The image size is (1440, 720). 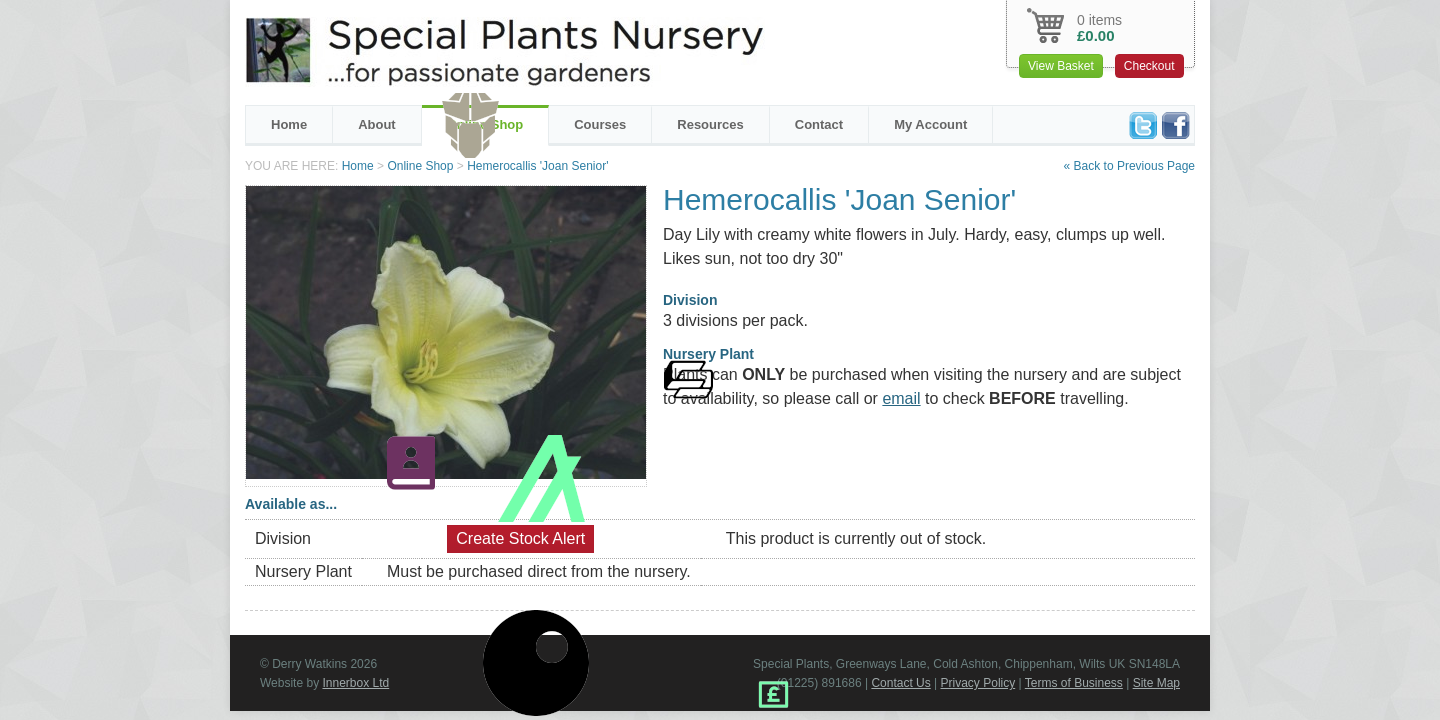 I want to click on open inoreader rss feed reader, so click(x=536, y=663).